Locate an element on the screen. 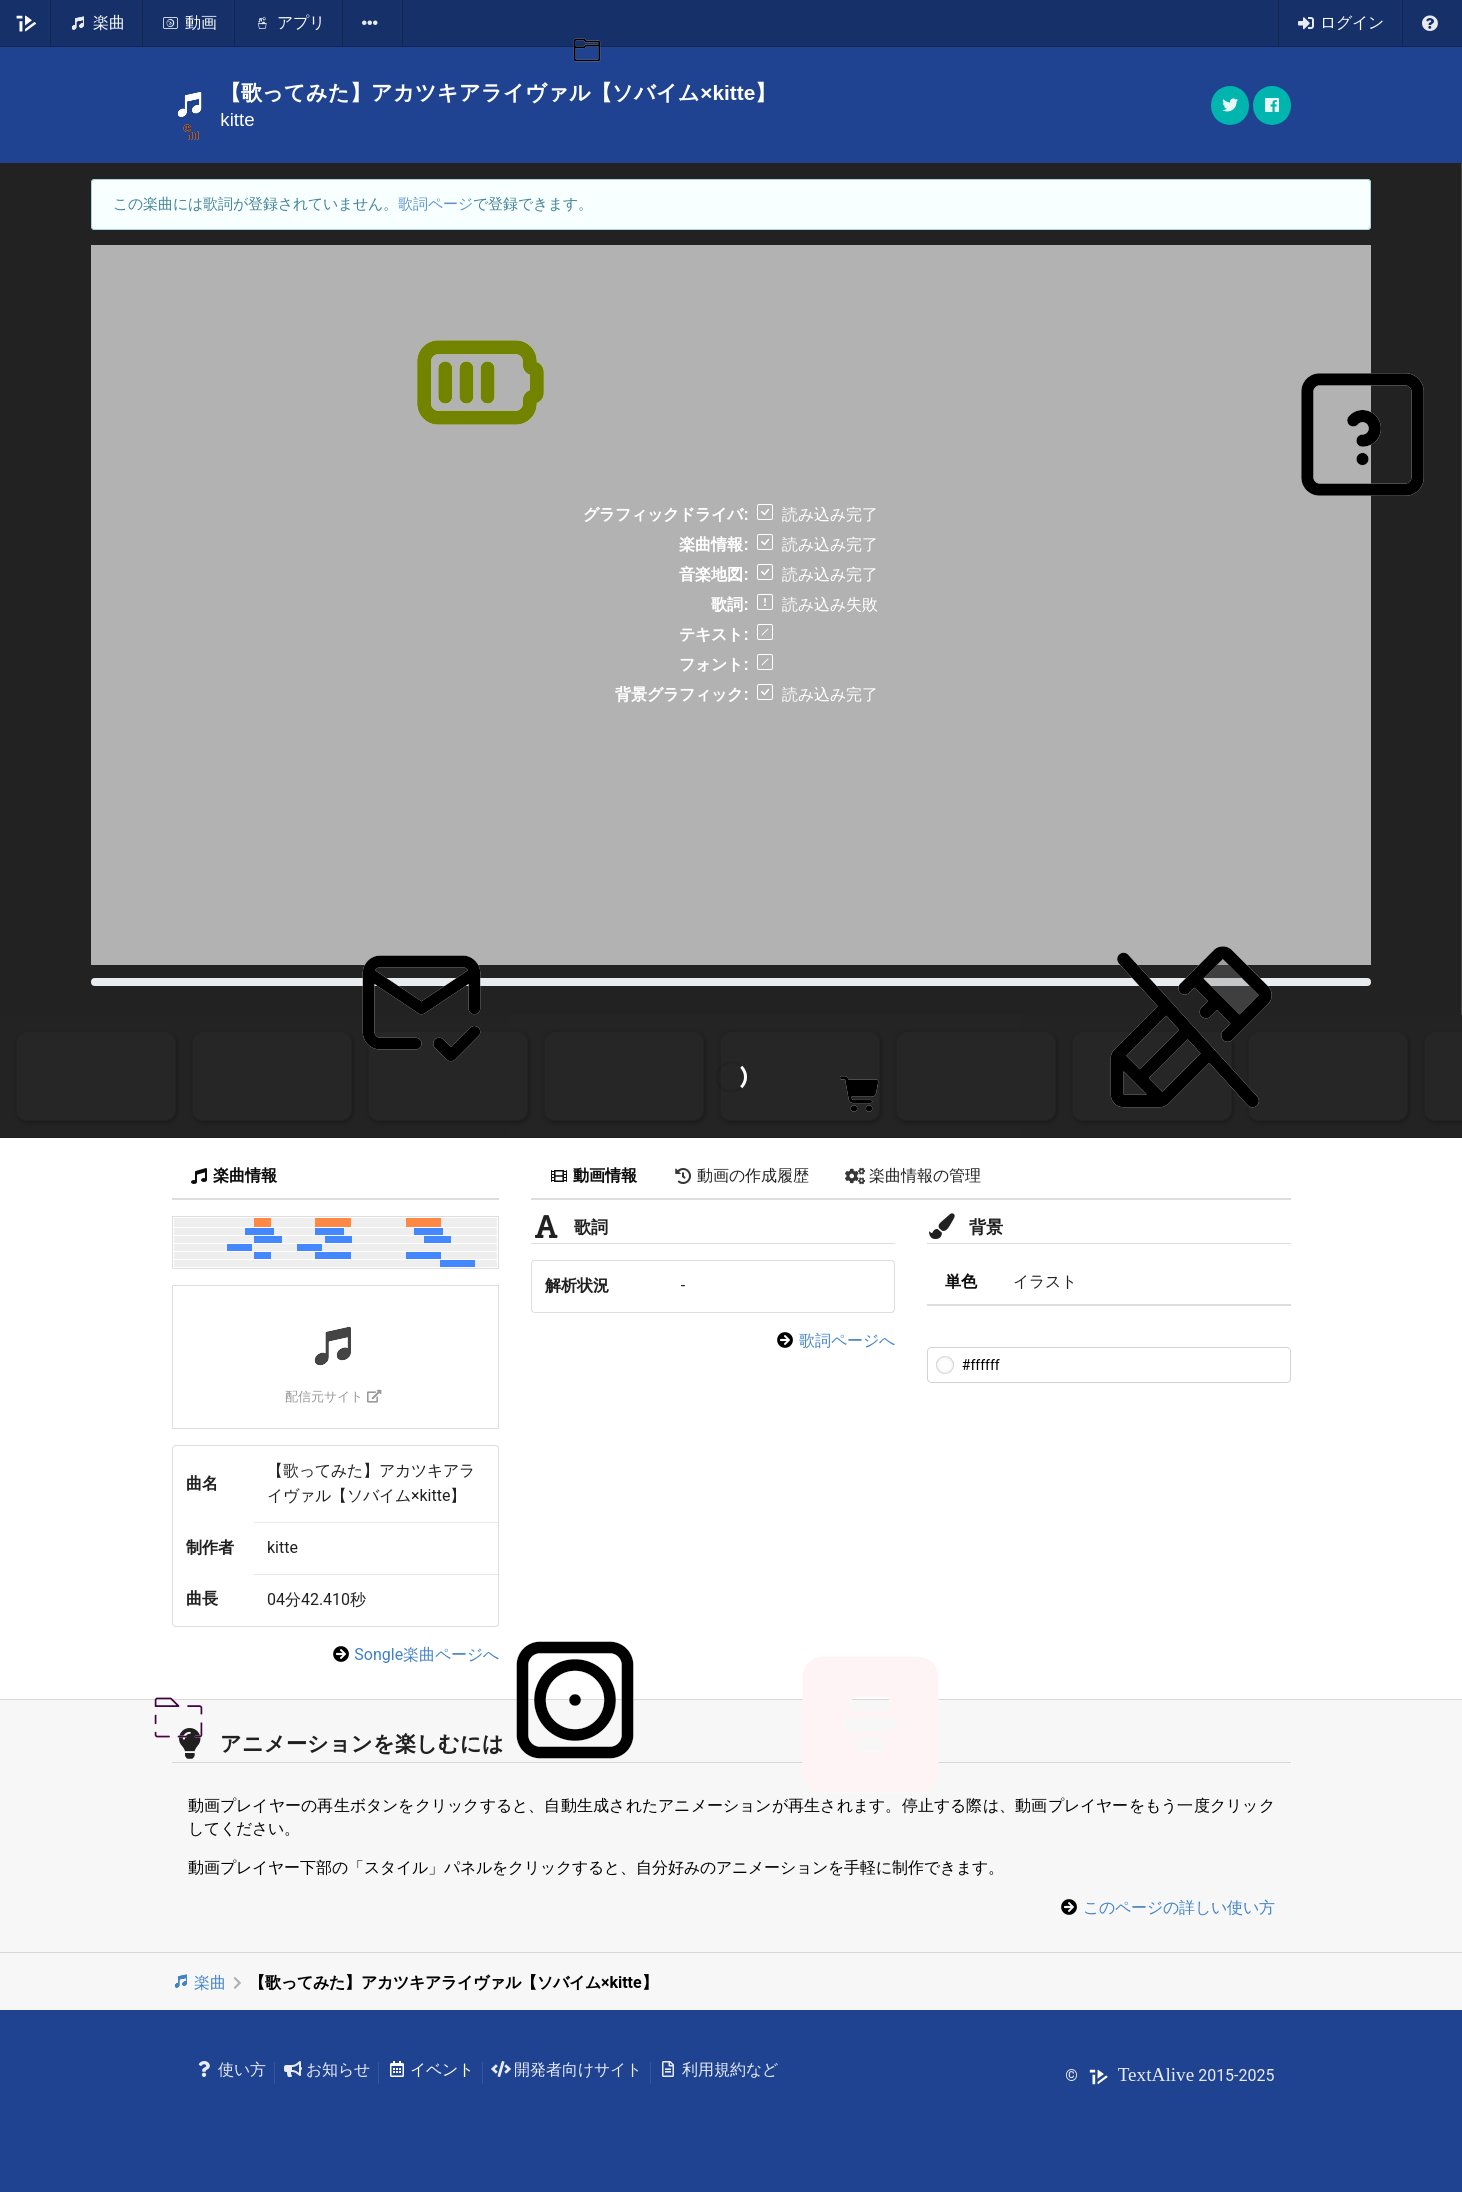 This screenshot has height=2192, width=1462. view data visualization or infographic is located at coordinates (191, 132).